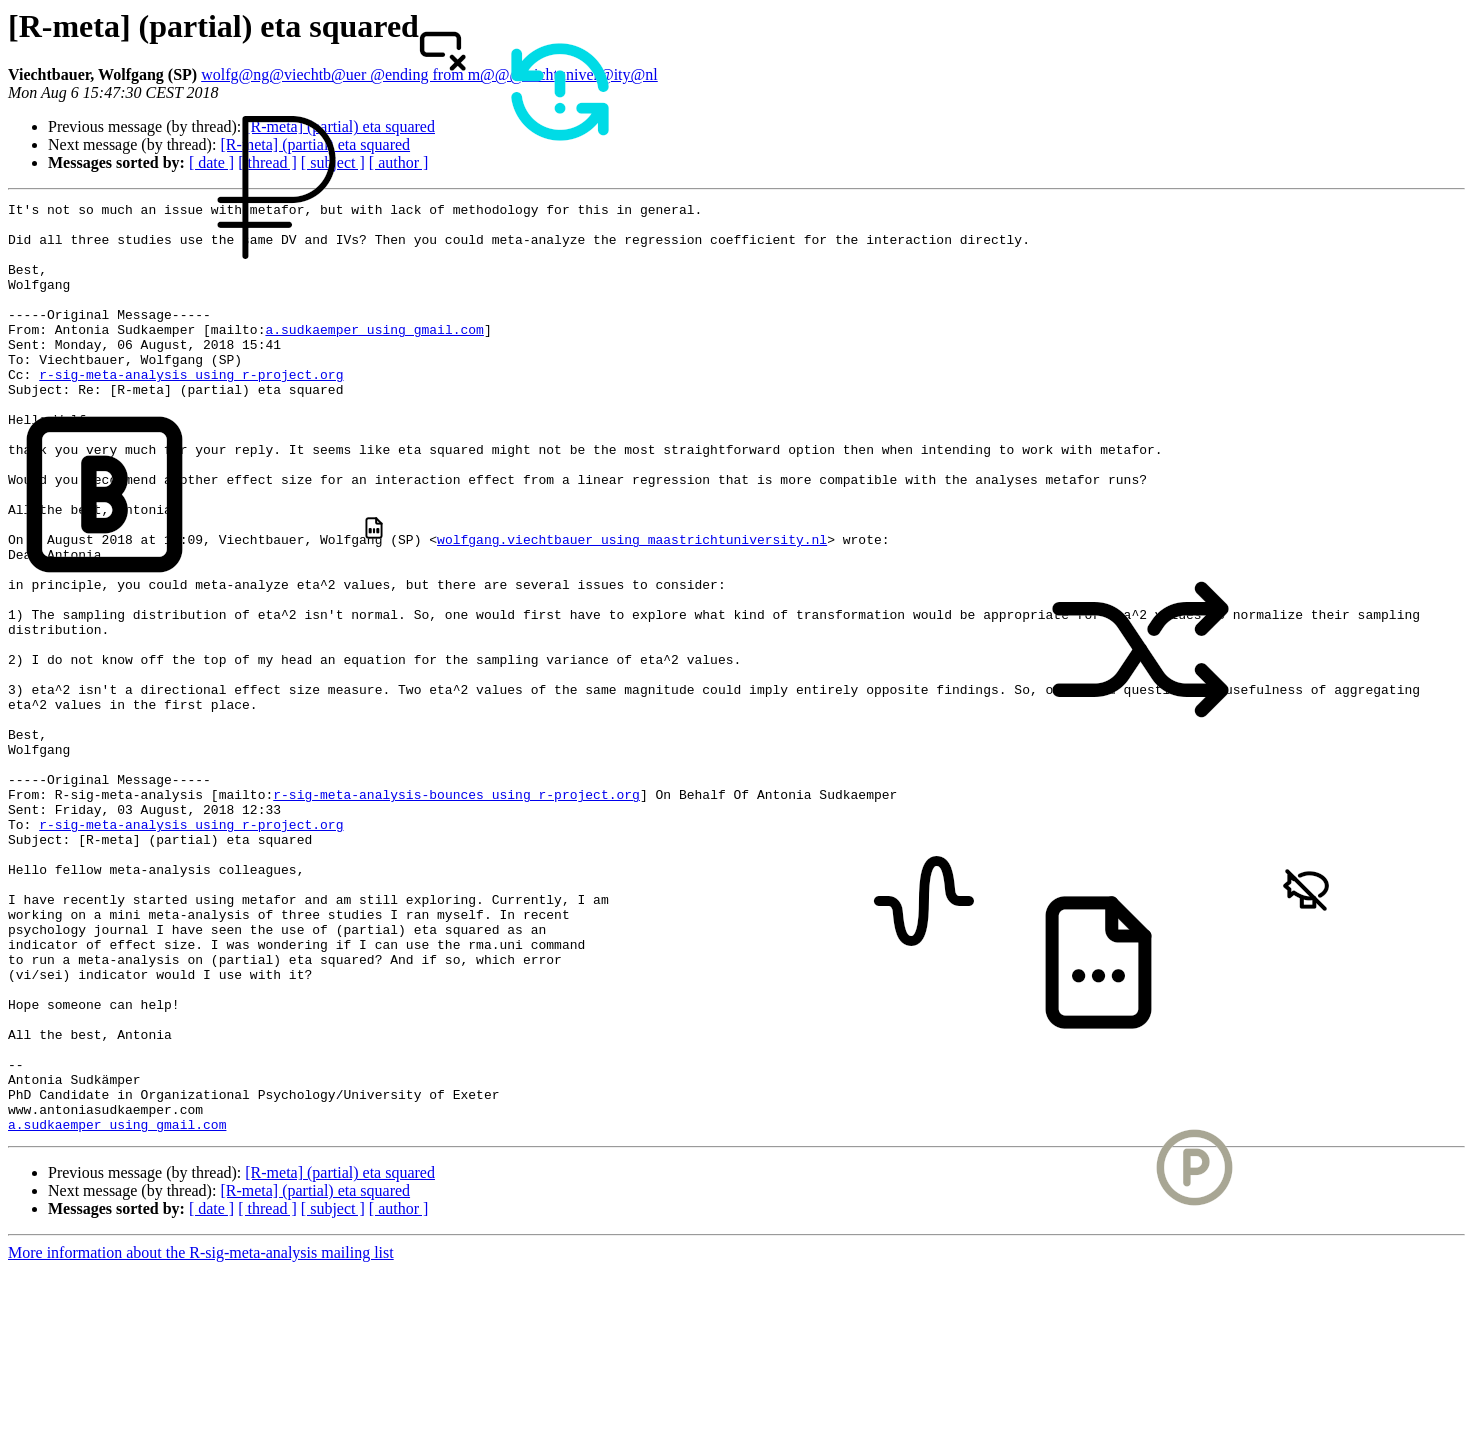 The height and width of the screenshot is (1456, 1473). What do you see at coordinates (440, 45) in the screenshot?
I see `clear input field` at bounding box center [440, 45].